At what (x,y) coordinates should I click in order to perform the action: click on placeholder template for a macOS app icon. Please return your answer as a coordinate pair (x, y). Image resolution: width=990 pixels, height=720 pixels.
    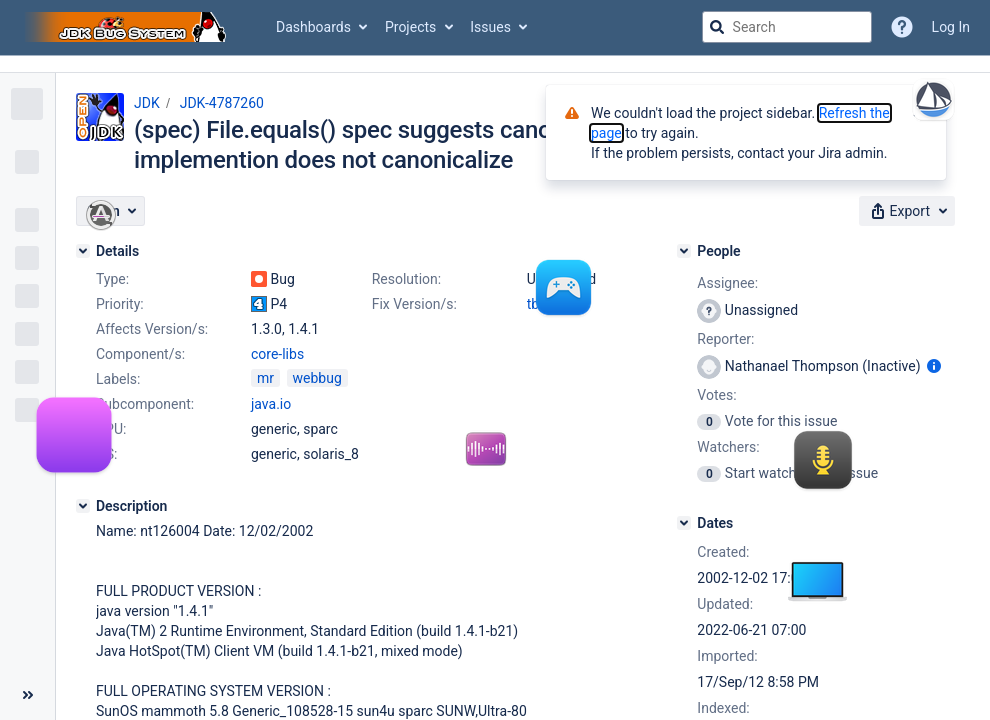
    Looking at the image, I should click on (74, 435).